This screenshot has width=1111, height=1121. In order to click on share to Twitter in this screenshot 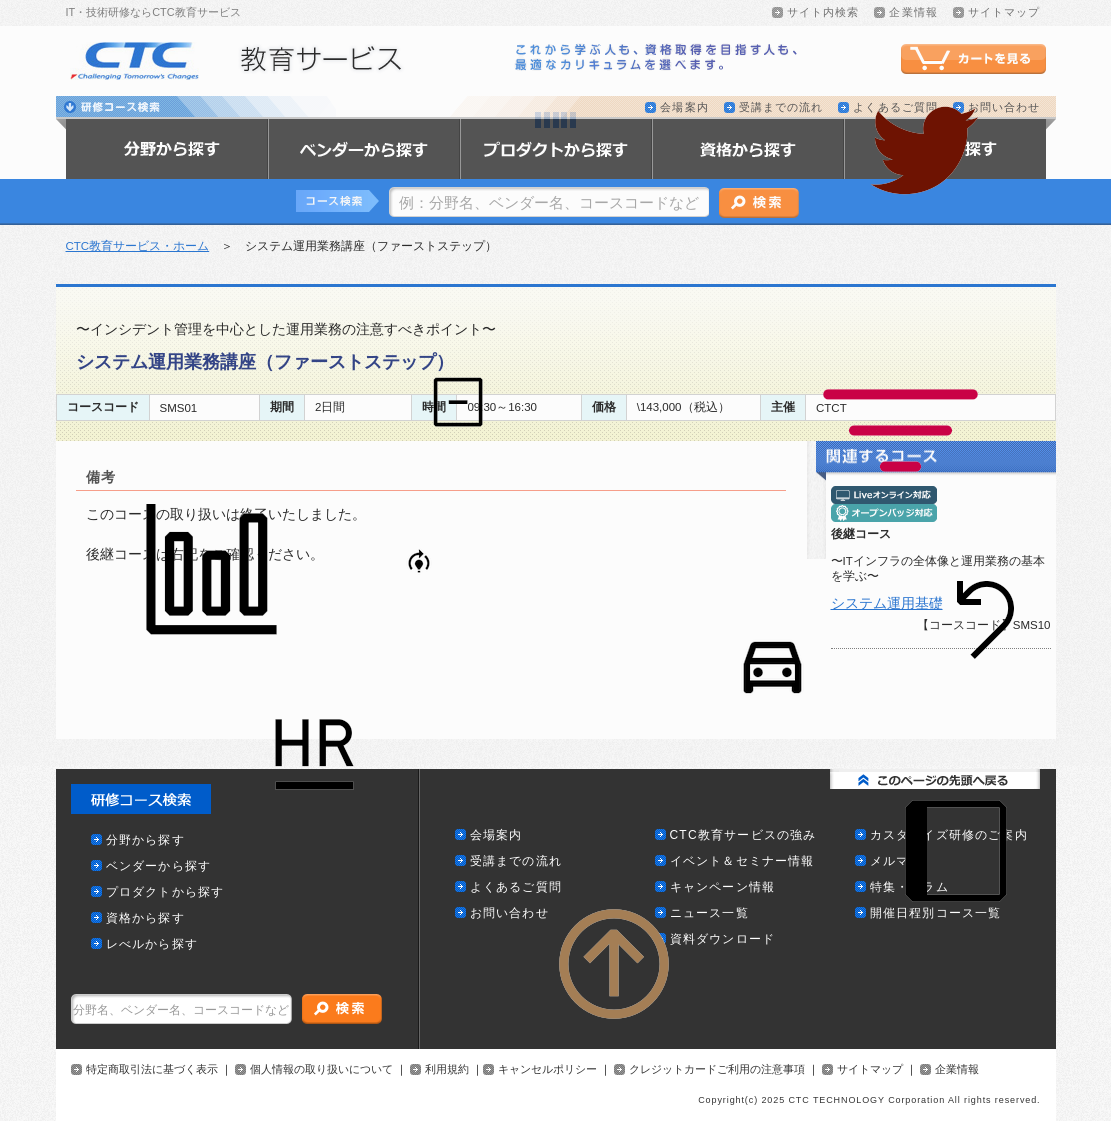, I will do `click(924, 149)`.